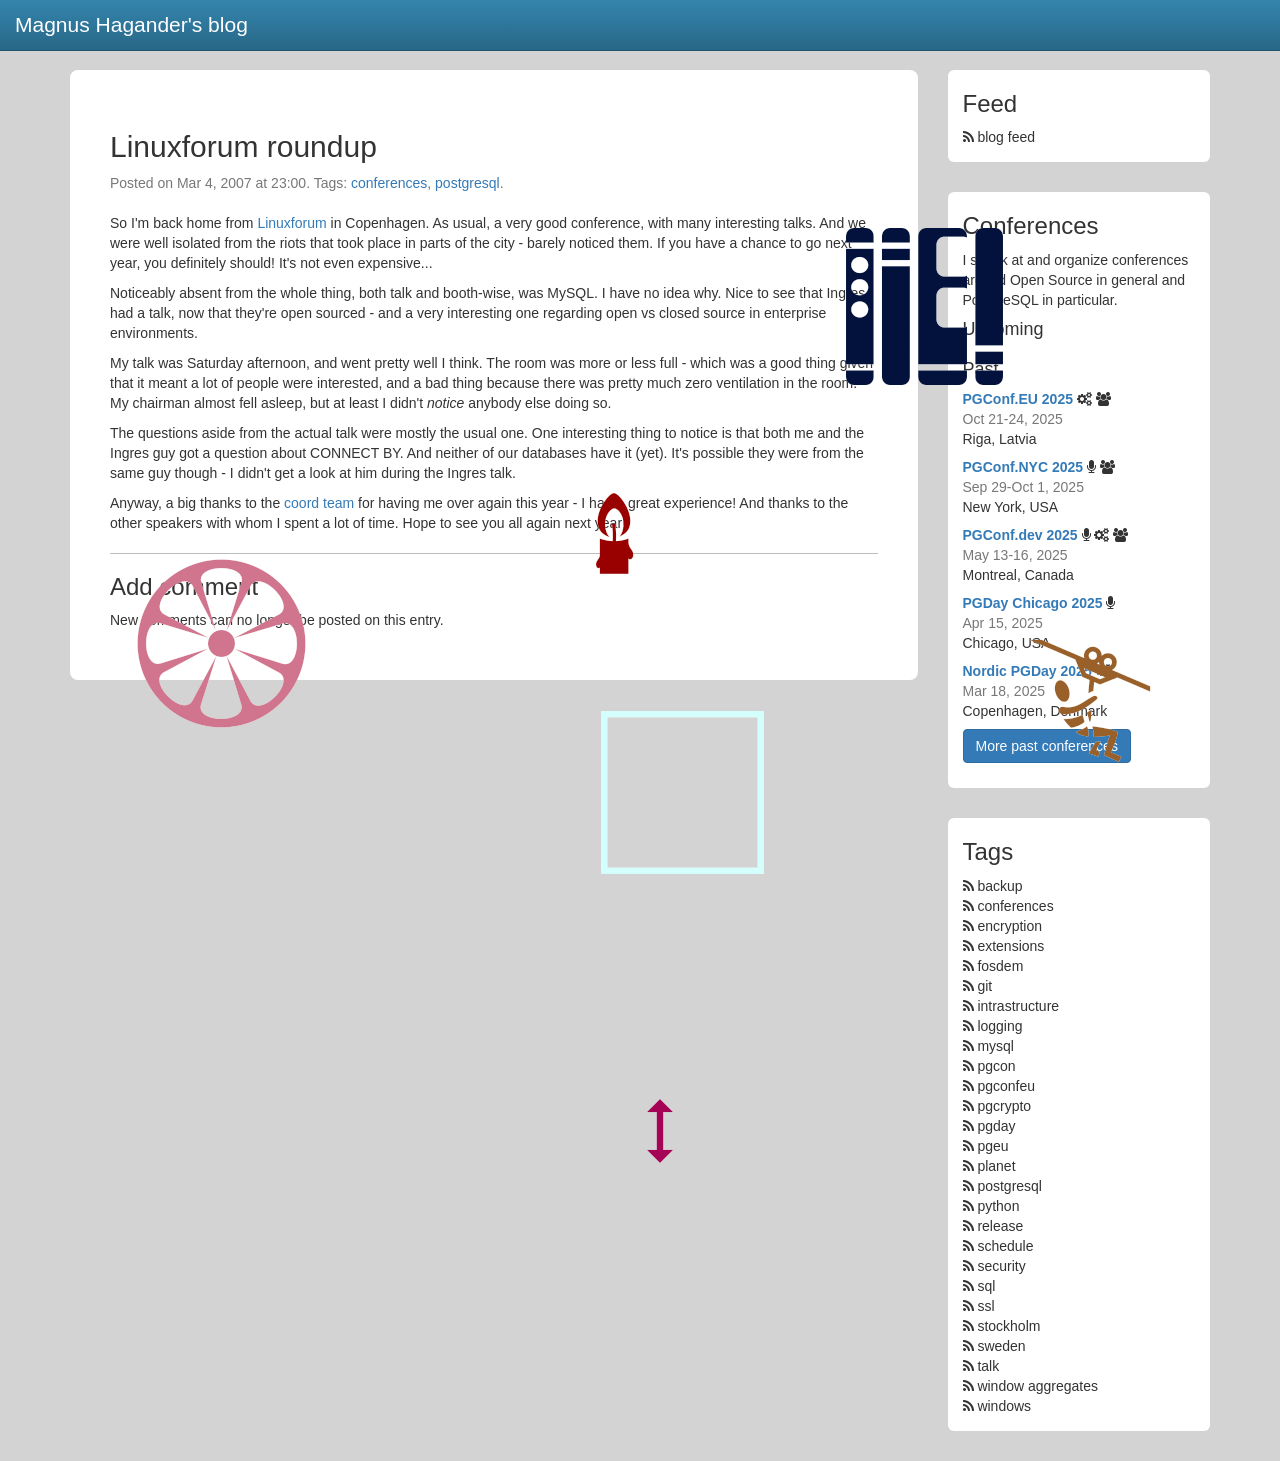 This screenshot has height=1461, width=1280. I want to click on flip image or object vertically, so click(660, 1131).